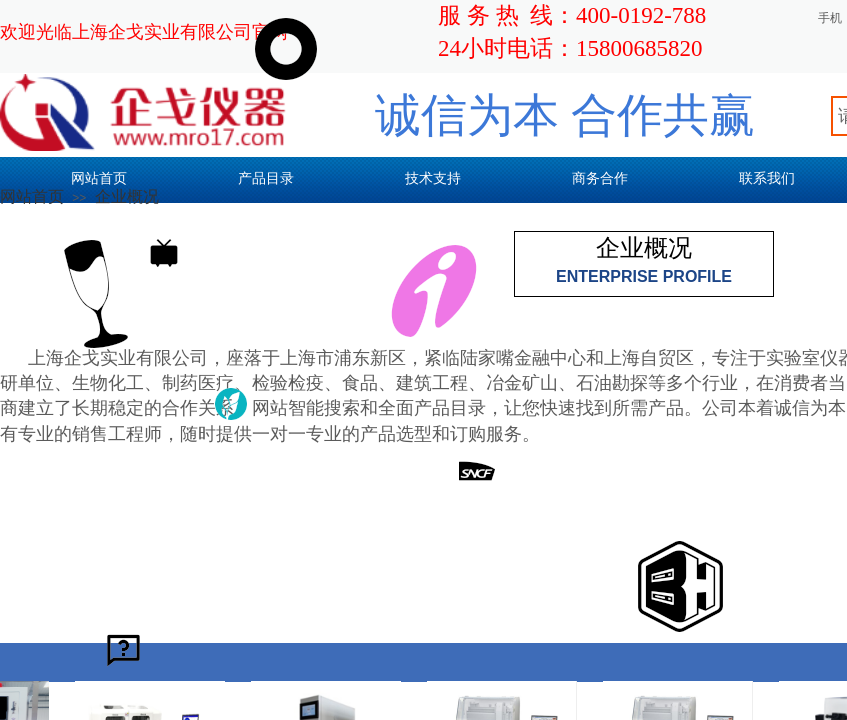  What do you see at coordinates (164, 253) in the screenshot?
I see `open niconico video streaming app` at bounding box center [164, 253].